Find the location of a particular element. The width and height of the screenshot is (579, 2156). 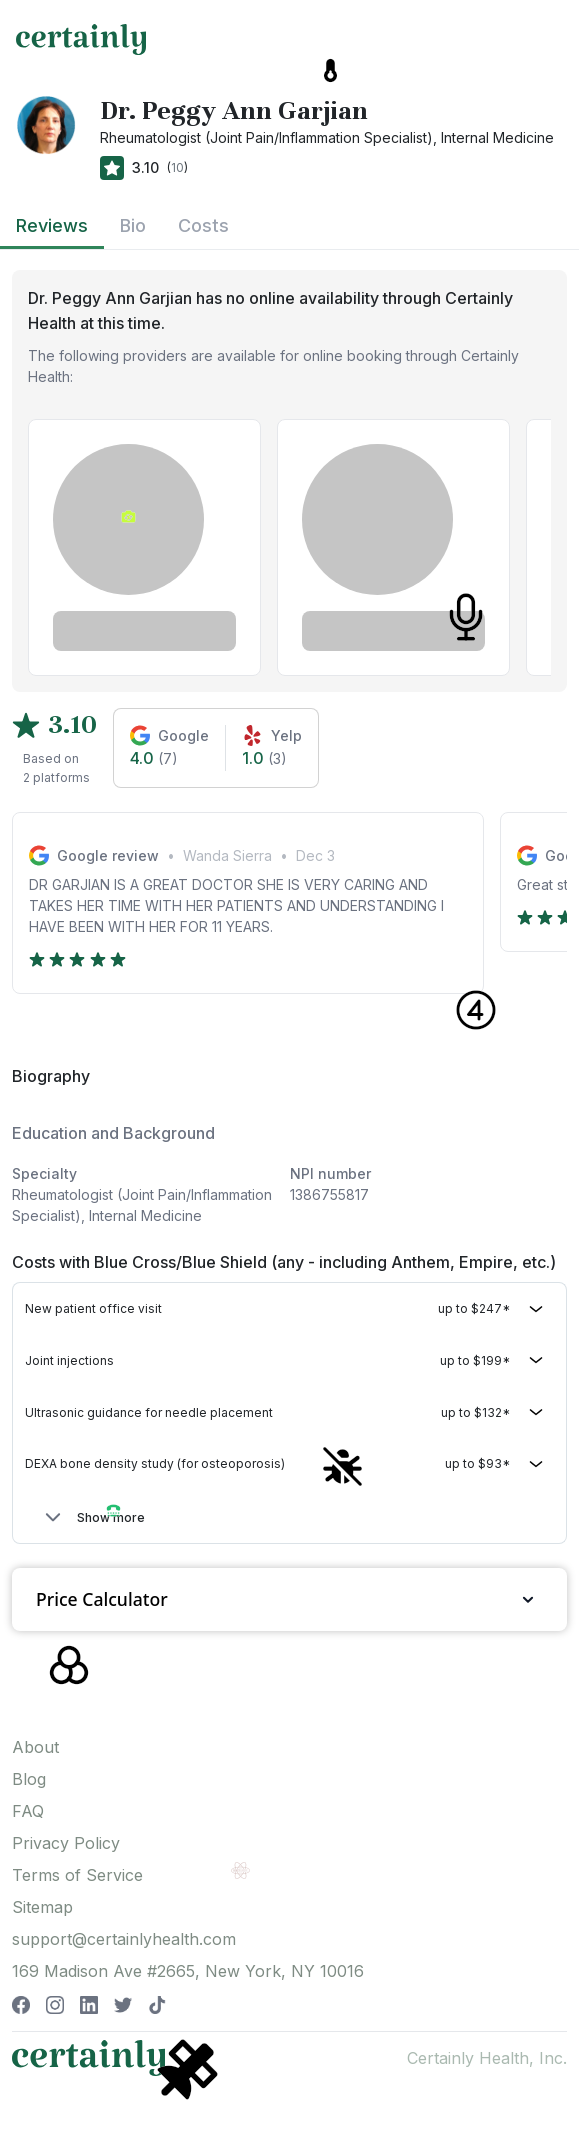

disable bug tracking or debugging mode is located at coordinates (342, 1466).